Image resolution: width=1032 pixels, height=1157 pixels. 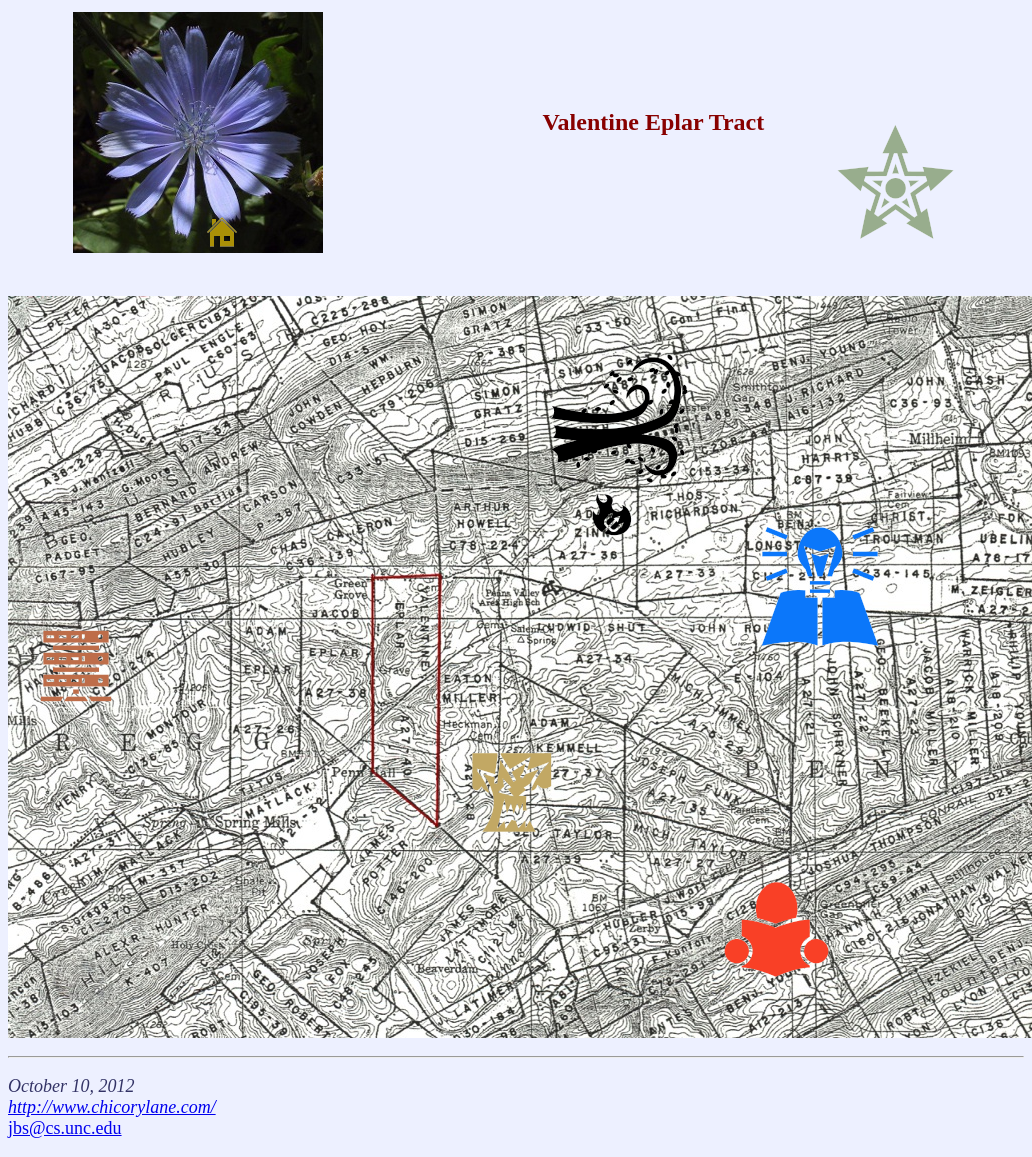 I want to click on access server management settings, so click(x=76, y=666).